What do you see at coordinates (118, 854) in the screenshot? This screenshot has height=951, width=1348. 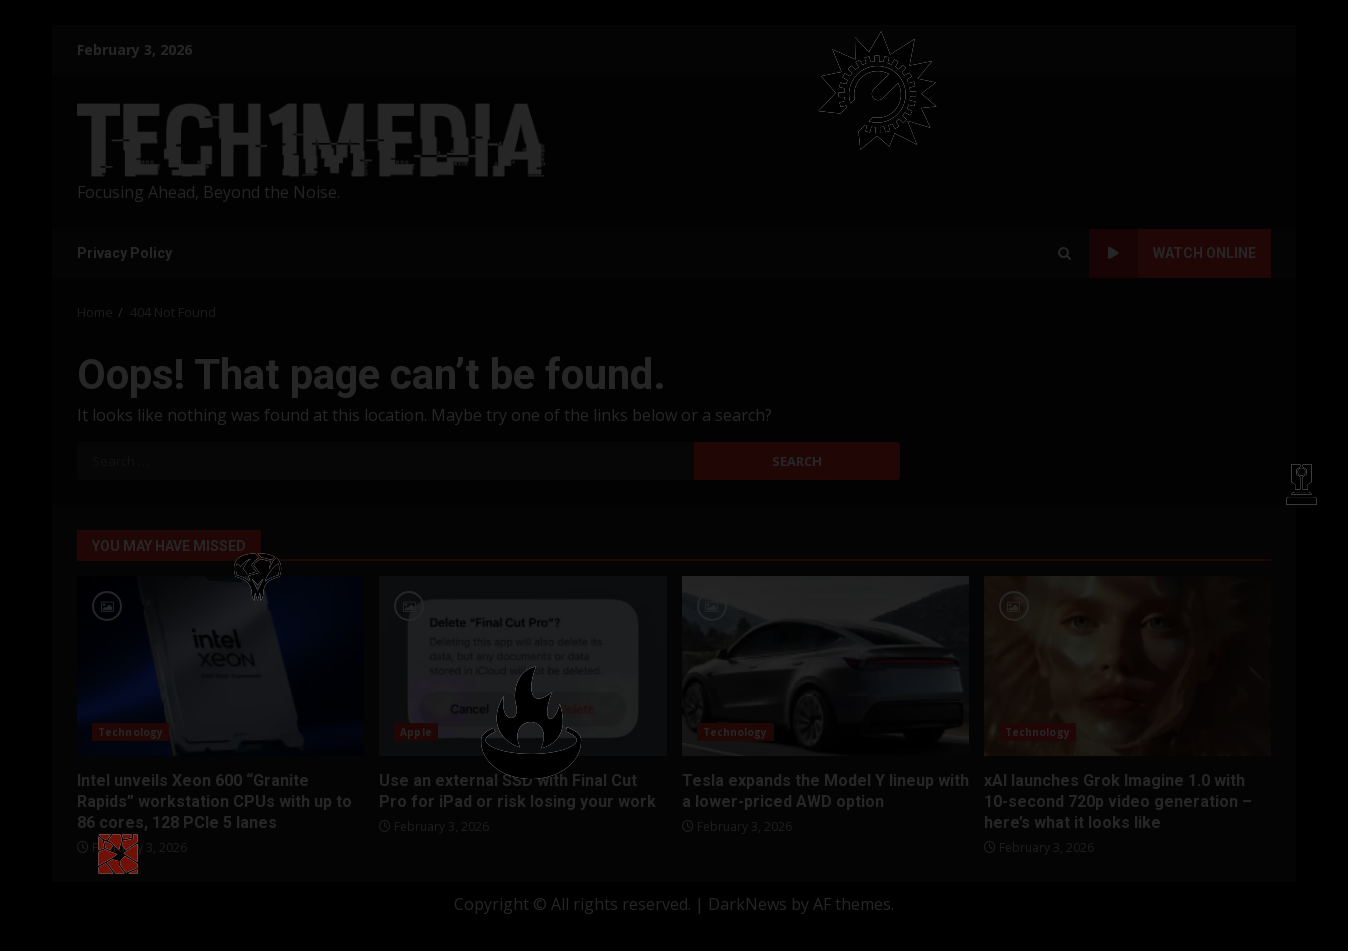 I see `indicates broken or damaged item status` at bounding box center [118, 854].